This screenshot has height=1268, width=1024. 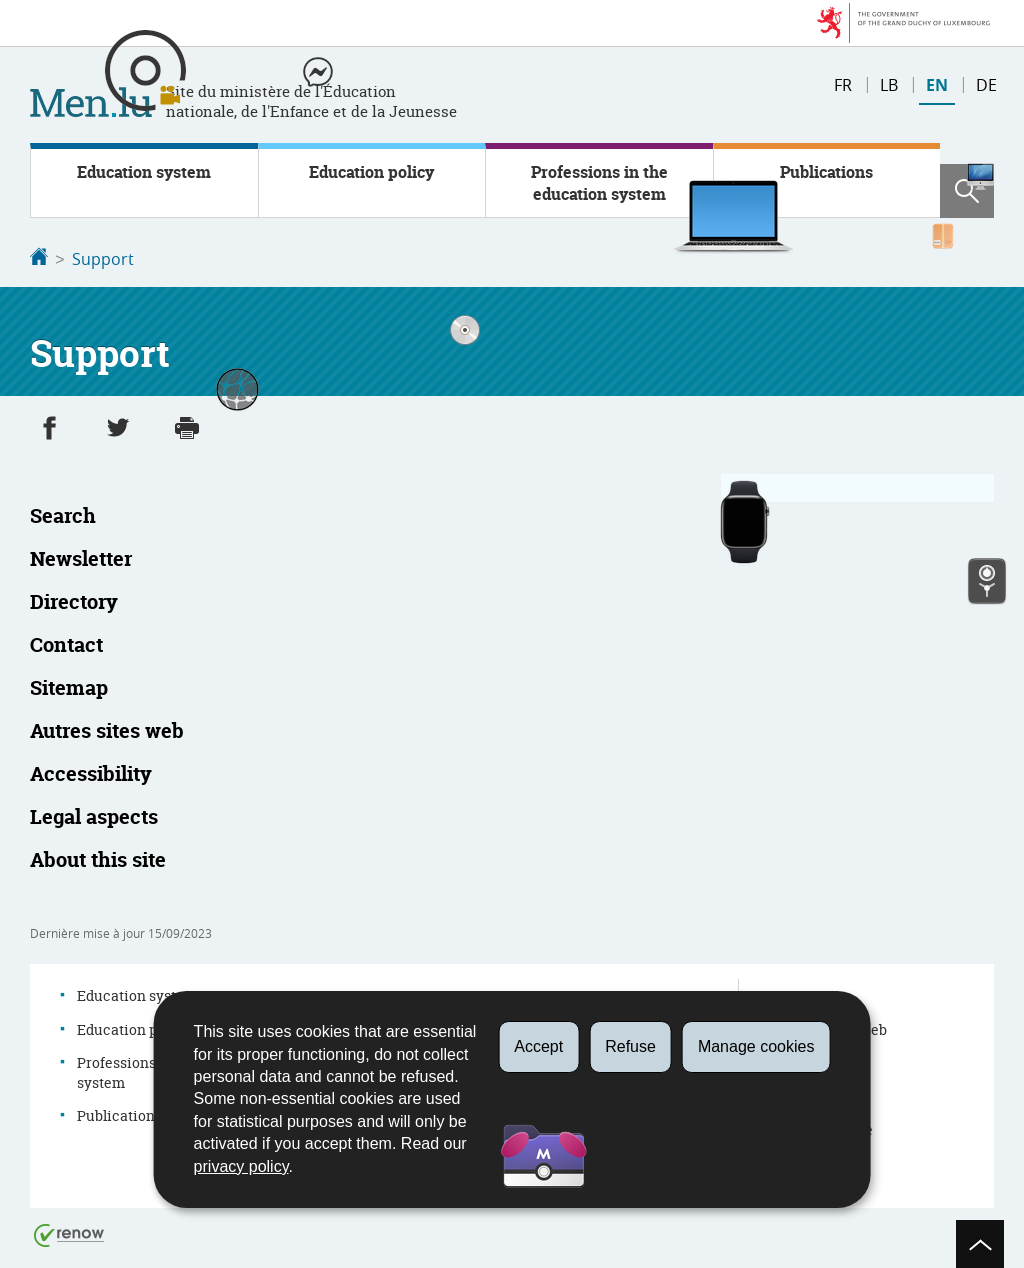 I want to click on archive selected email messages, so click(x=987, y=581).